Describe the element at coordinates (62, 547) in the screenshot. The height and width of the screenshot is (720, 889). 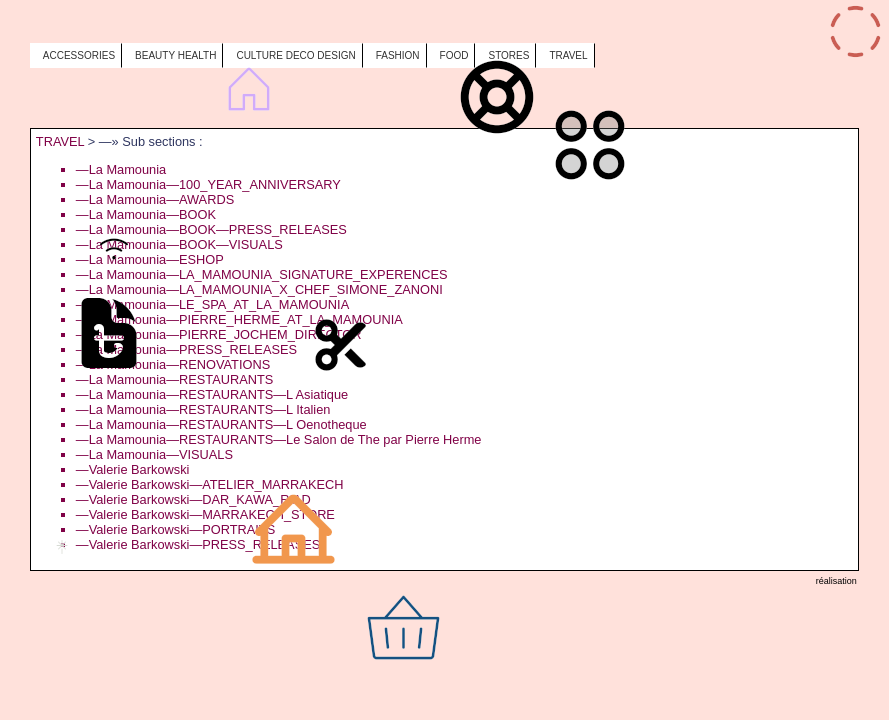
I see `link to linktree profile` at that location.